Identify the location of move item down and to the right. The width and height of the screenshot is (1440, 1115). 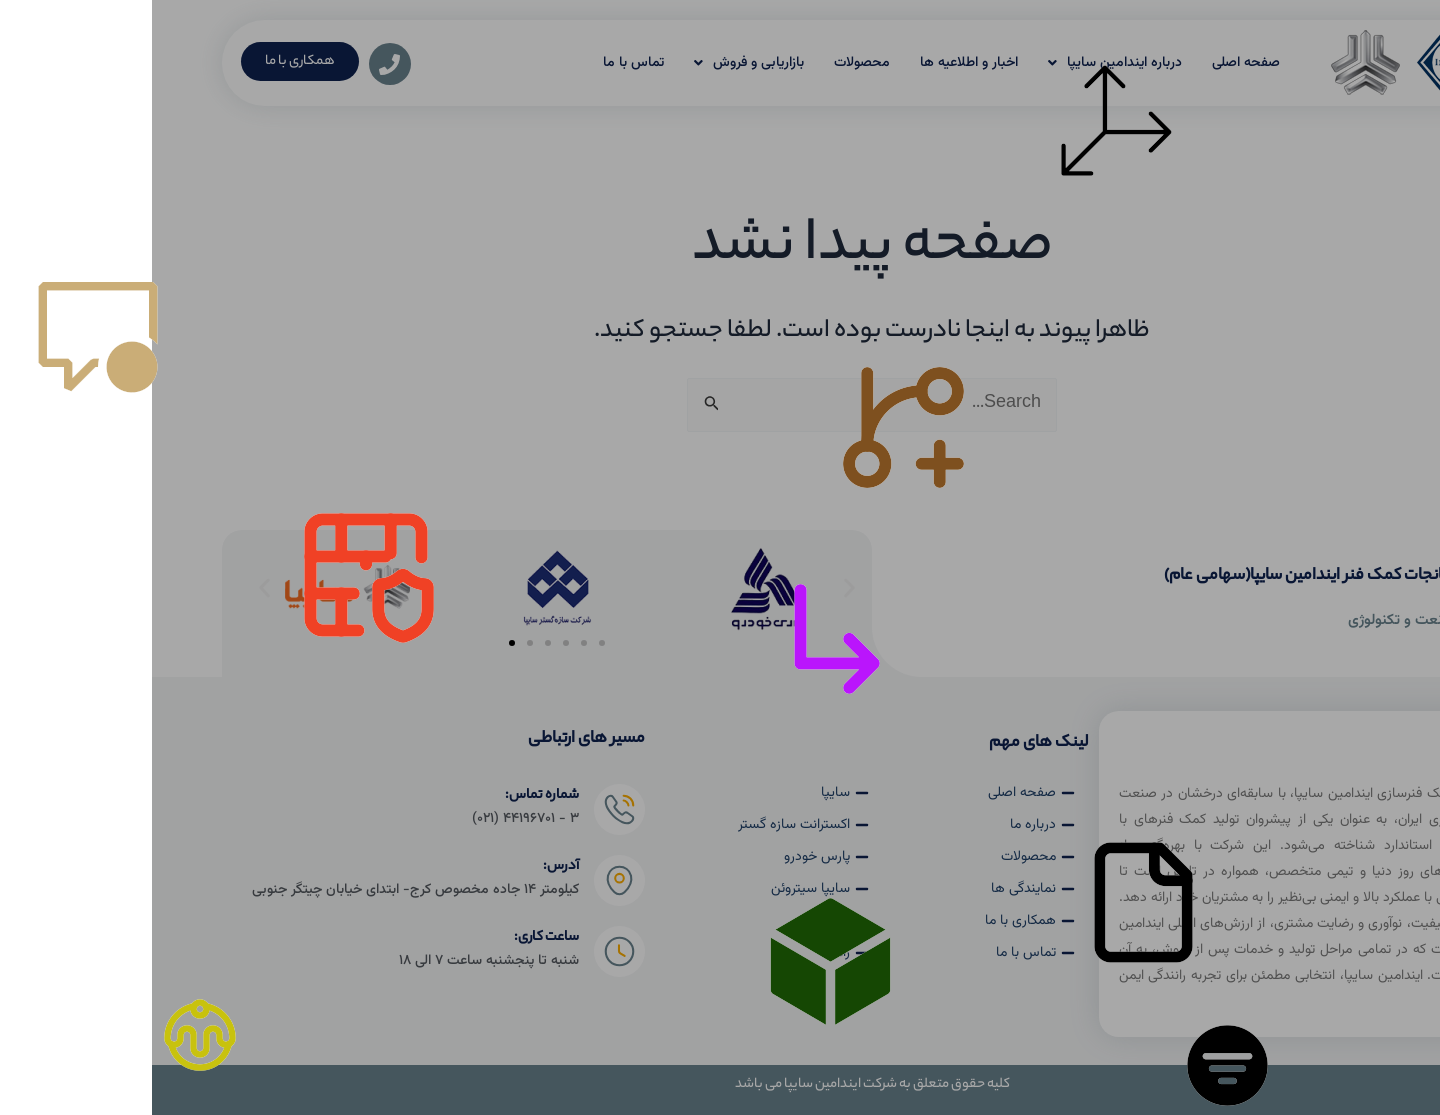
(829, 639).